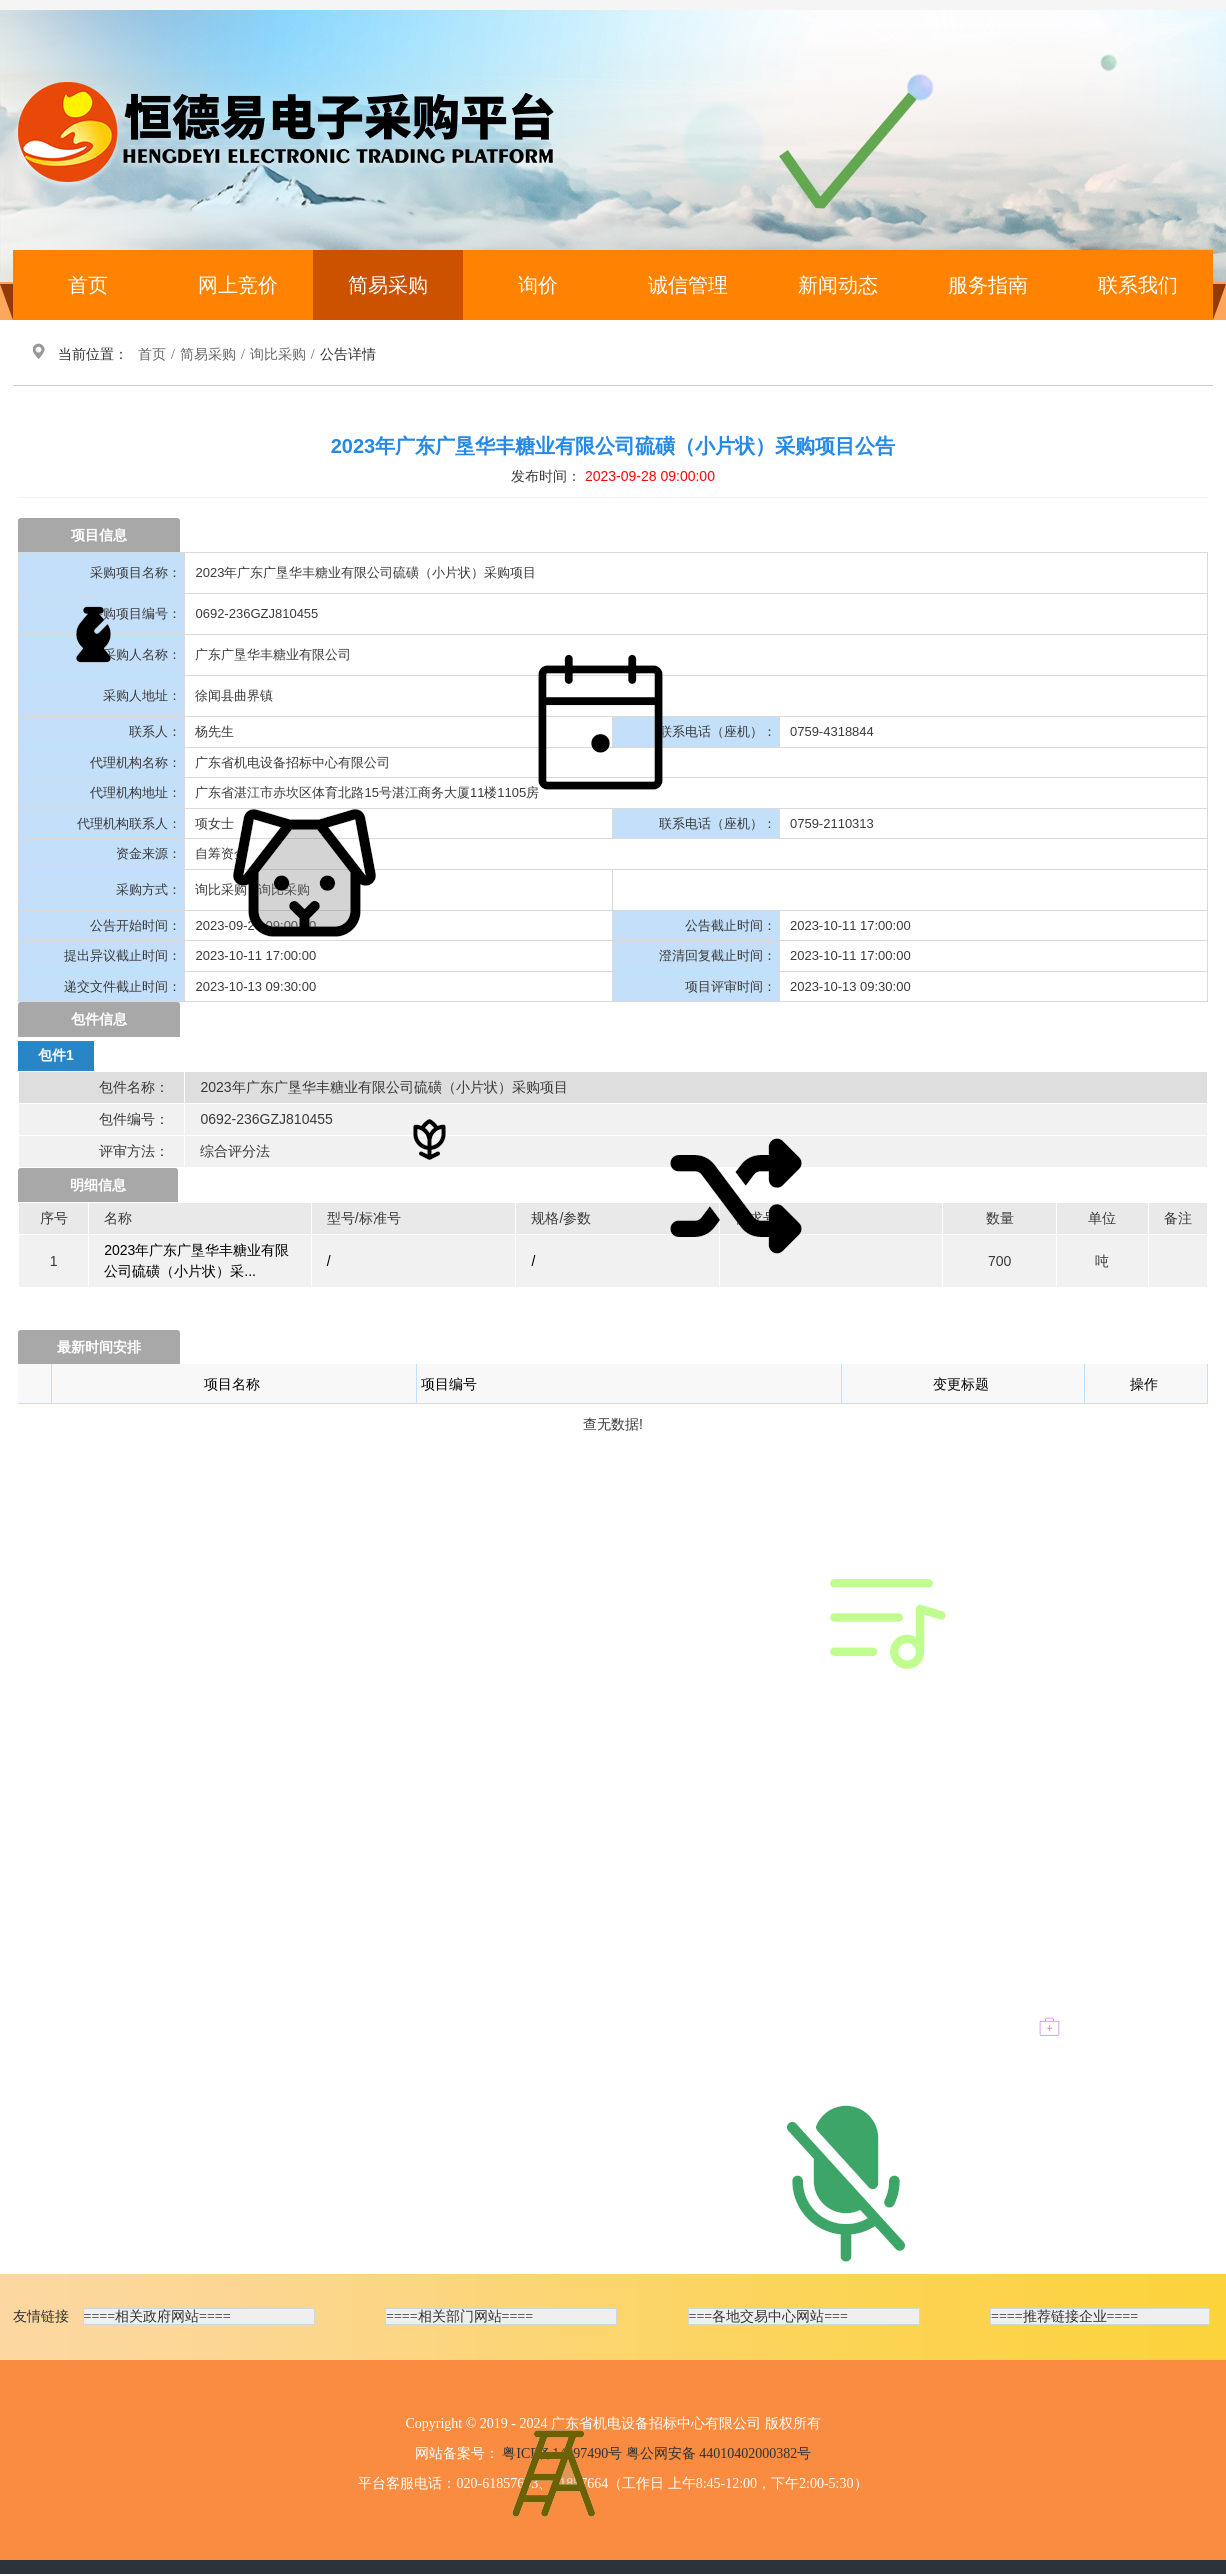 Image resolution: width=1226 pixels, height=2574 pixels. What do you see at coordinates (600, 727) in the screenshot?
I see `indicates a calendar event or notification` at bounding box center [600, 727].